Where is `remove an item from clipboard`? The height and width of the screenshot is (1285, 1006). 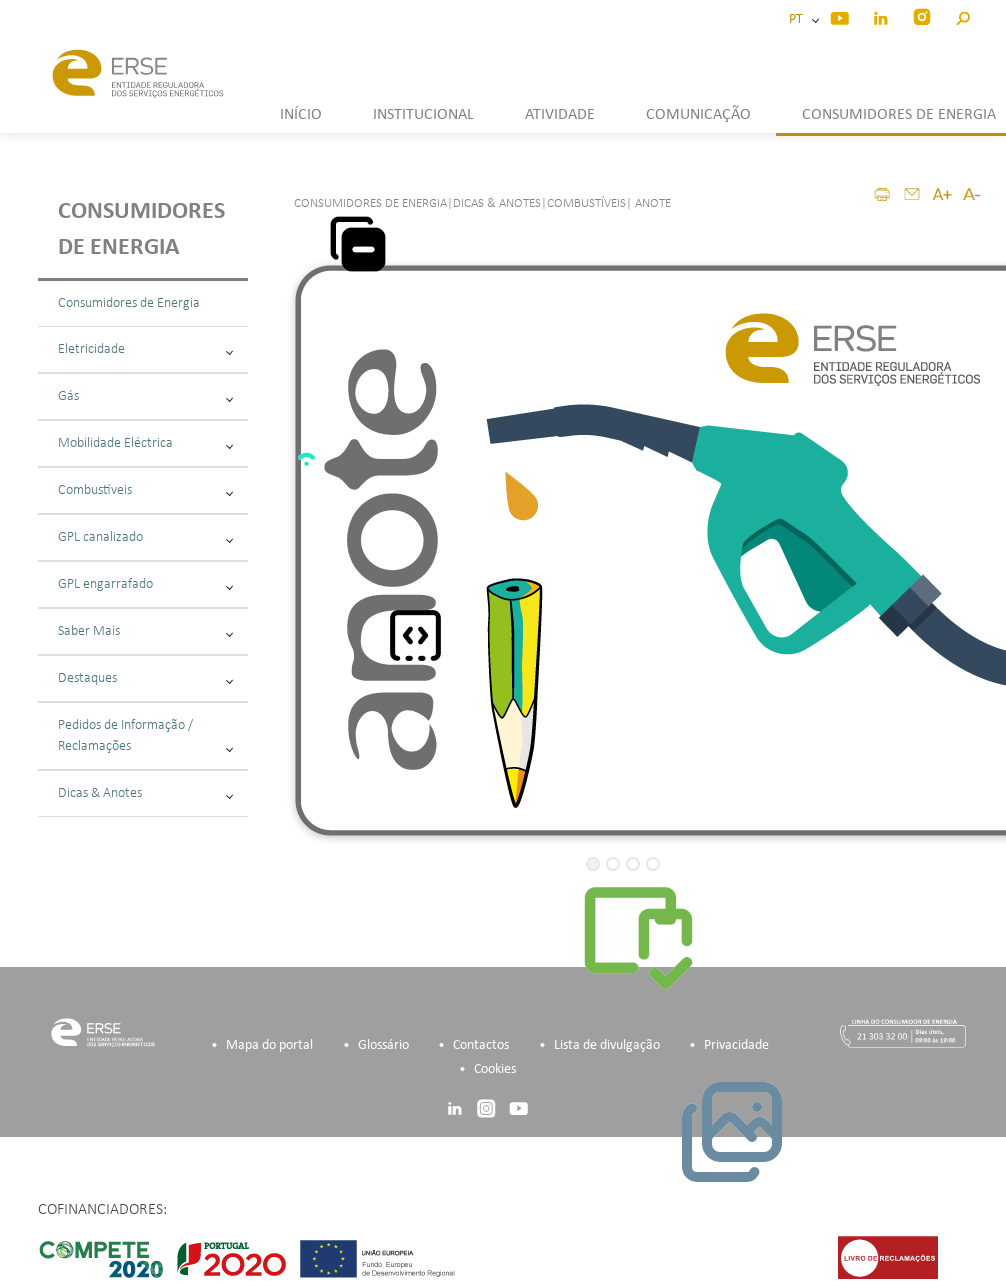
remove an item from clipboard is located at coordinates (358, 244).